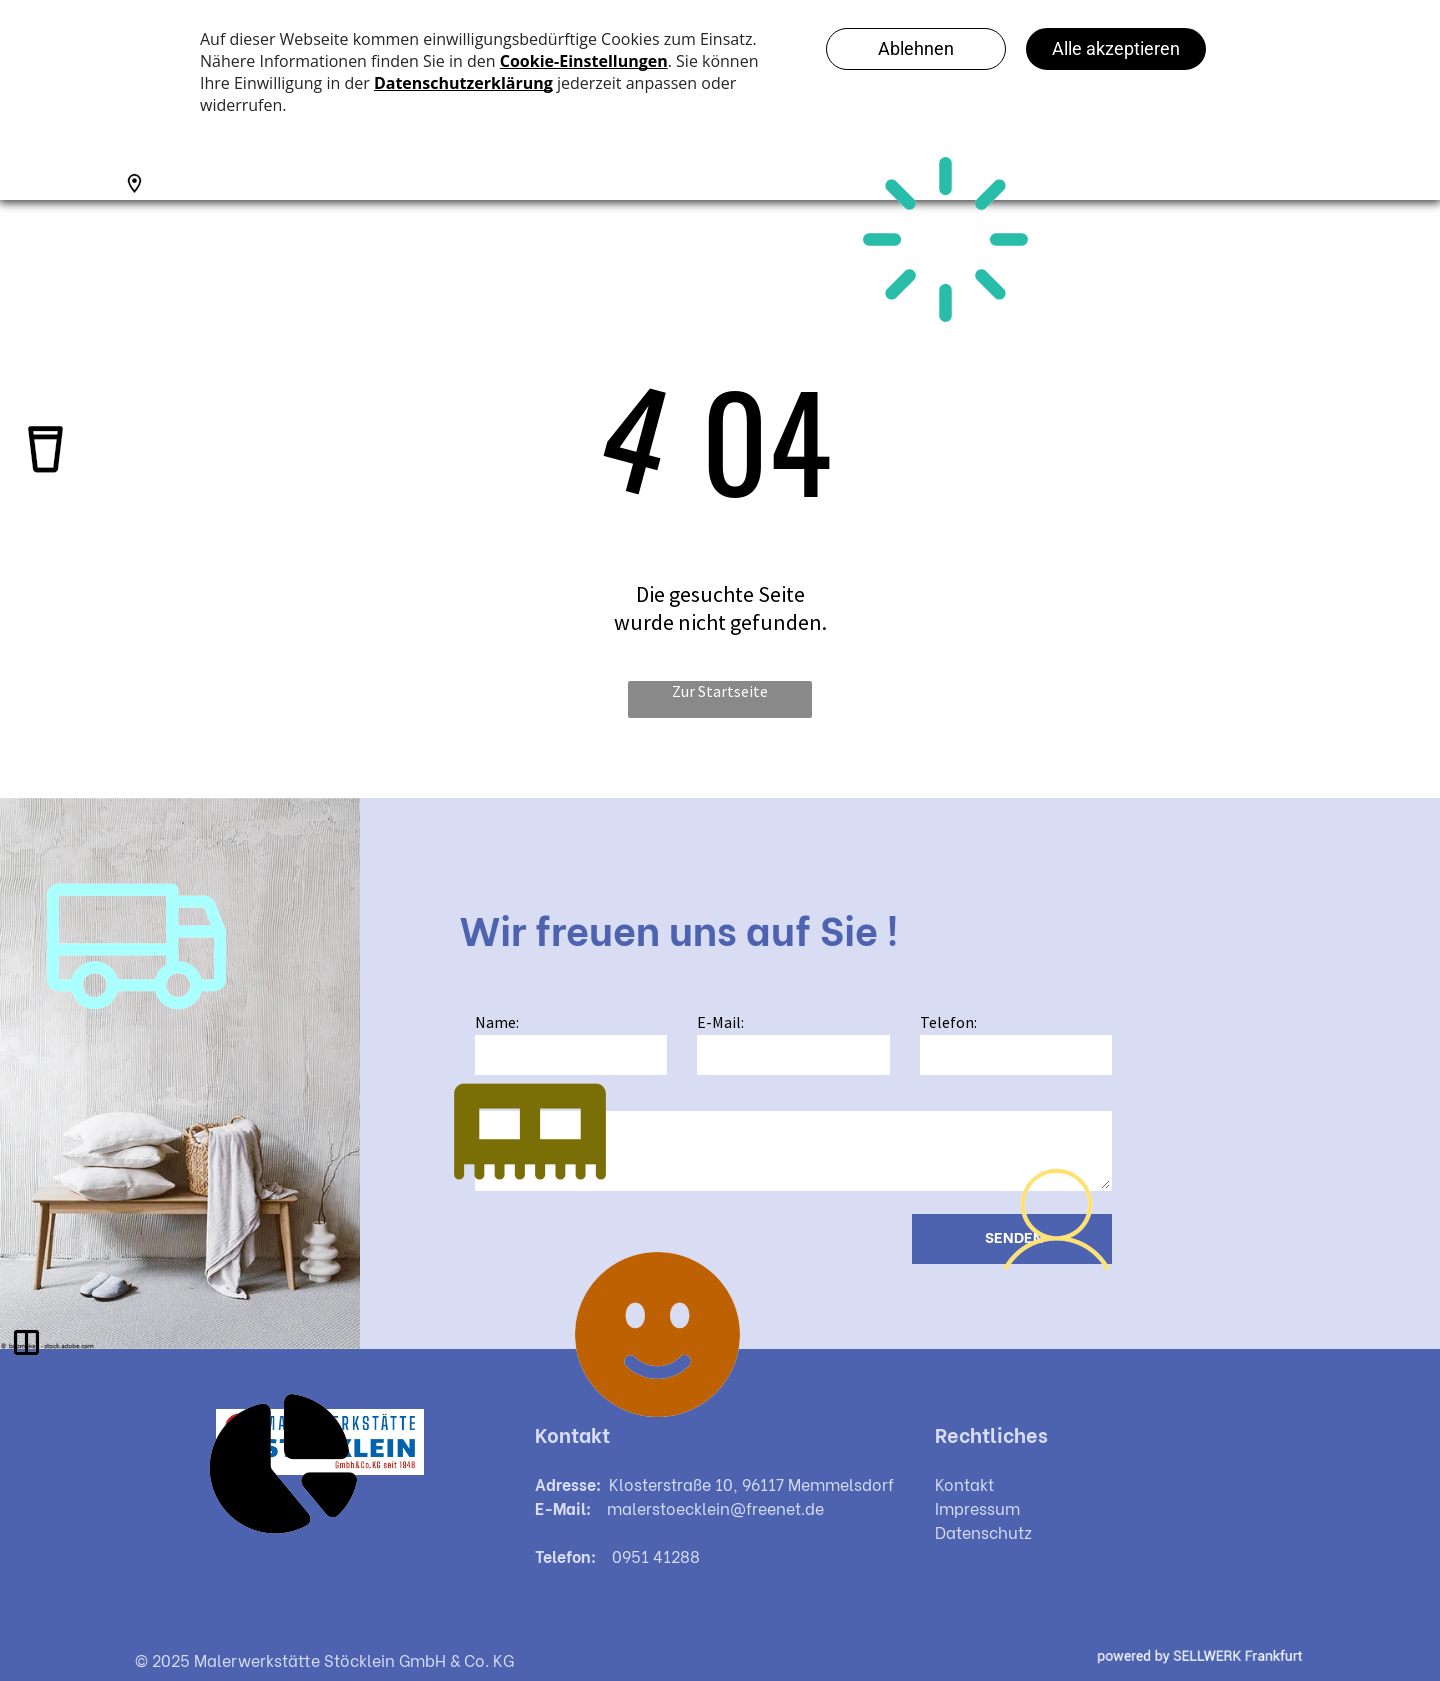  I want to click on view nearby bars or pubs, so click(45, 448).